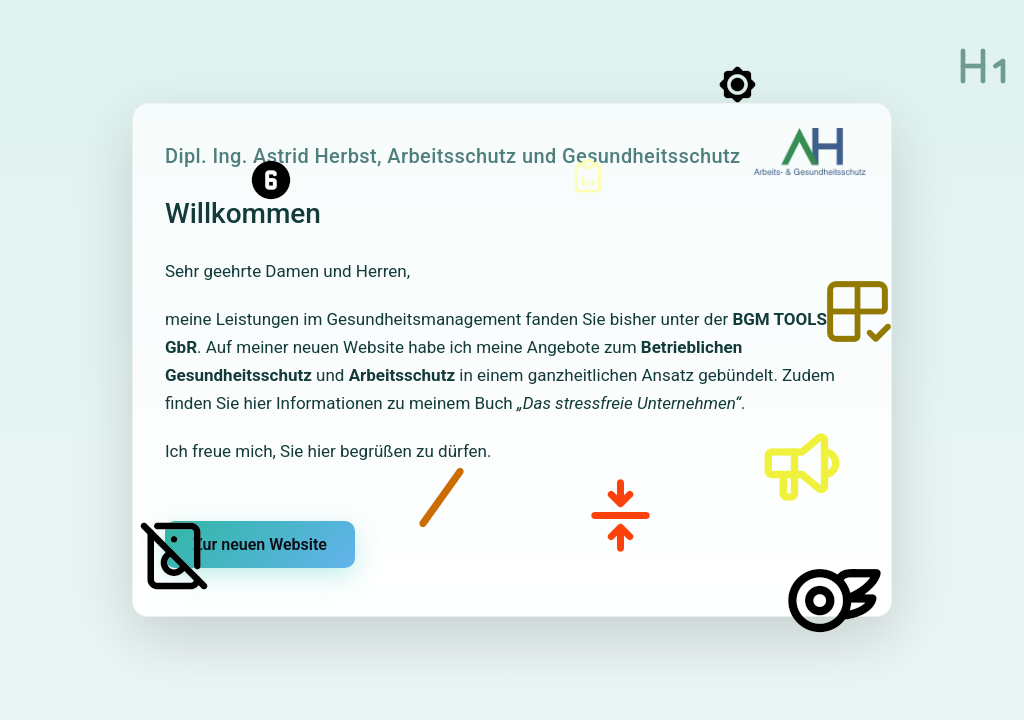  What do you see at coordinates (441, 497) in the screenshot?
I see `indicates a disabled or unavailable feature` at bounding box center [441, 497].